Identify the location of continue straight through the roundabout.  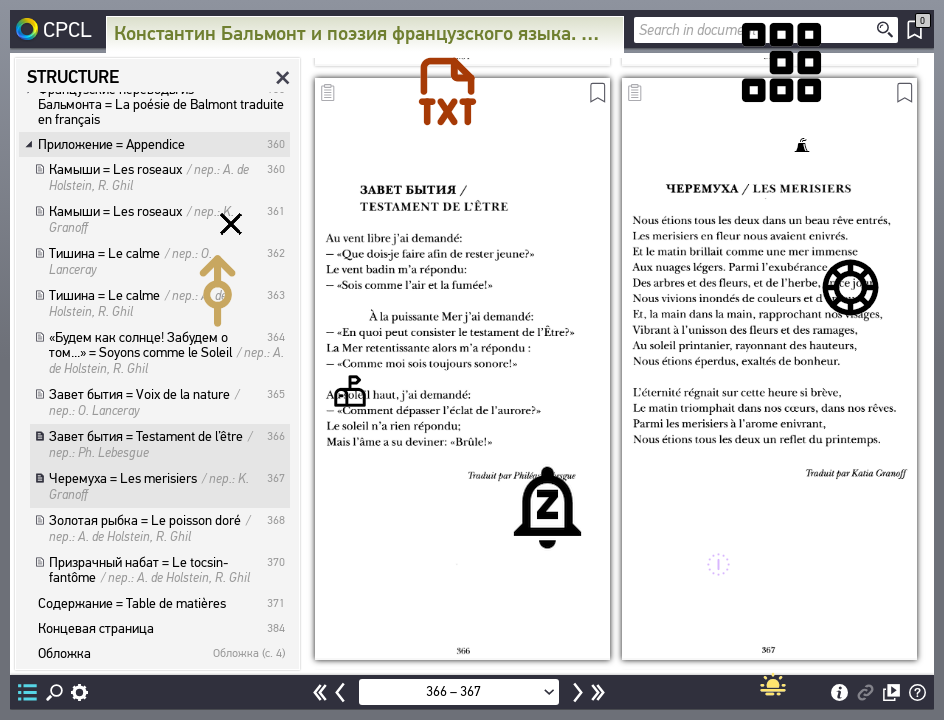
(214, 291).